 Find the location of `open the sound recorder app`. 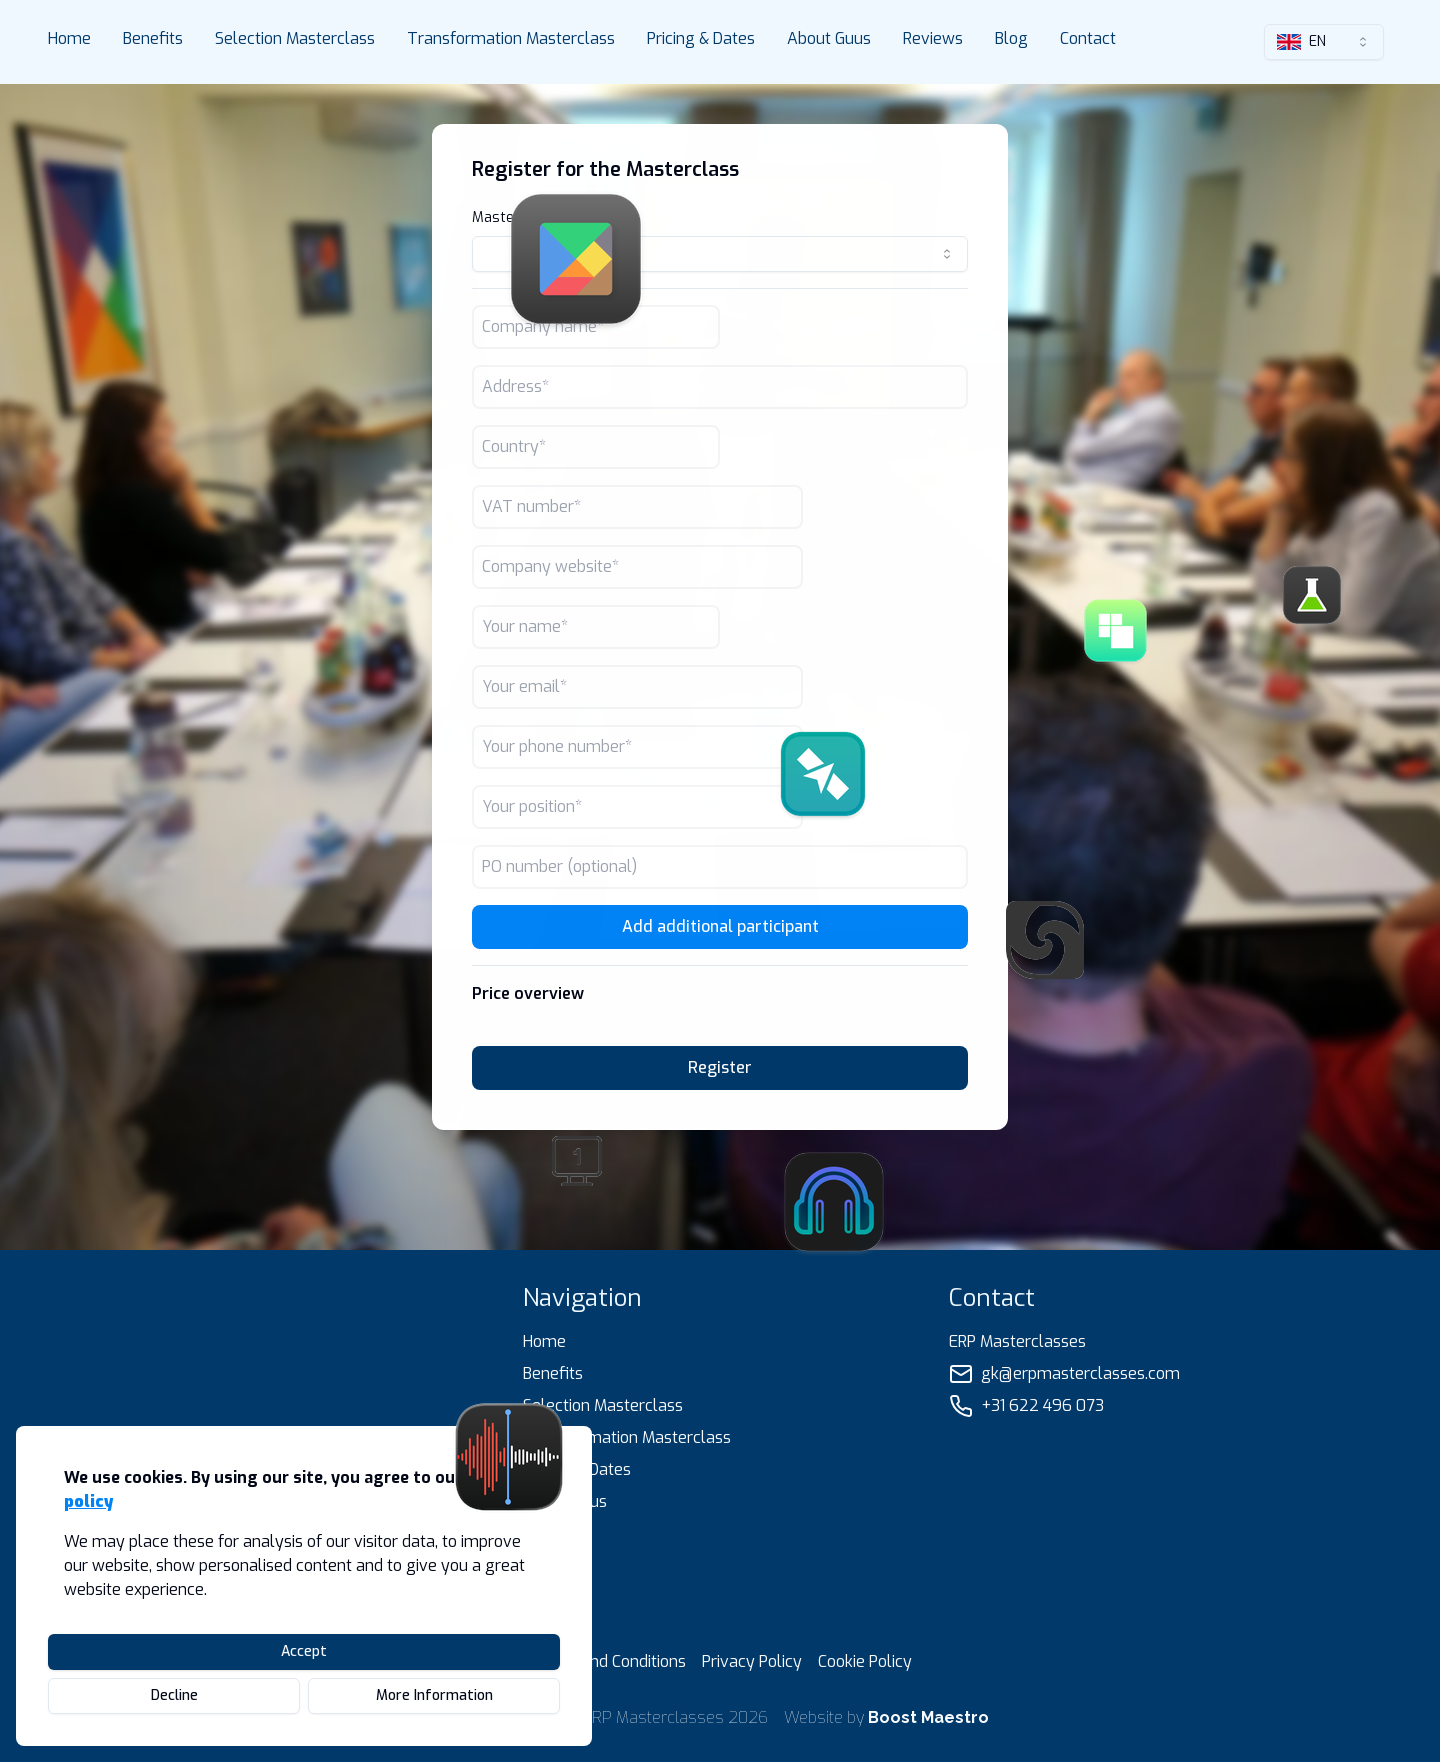

open the sound recorder app is located at coordinates (509, 1457).